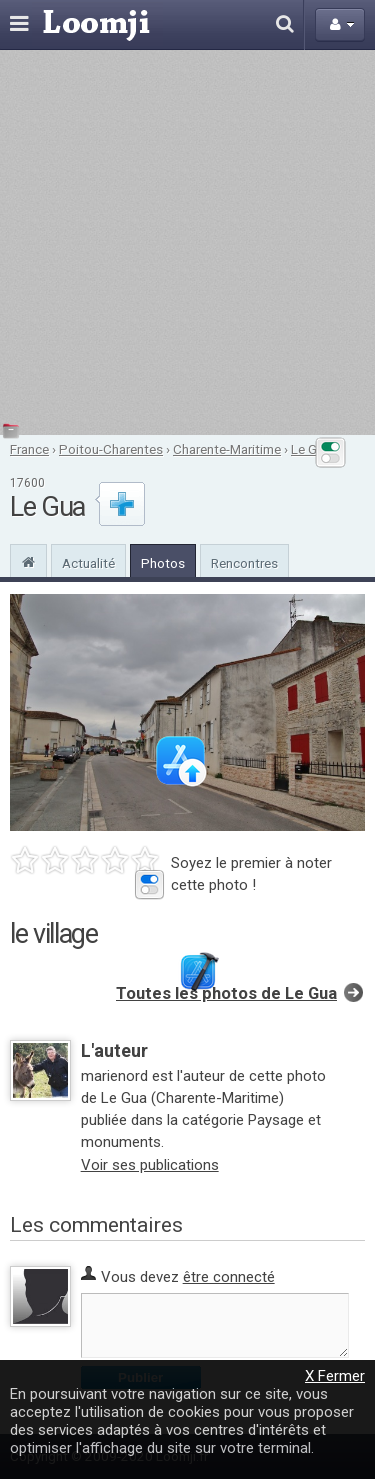 This screenshot has width=375, height=1479. What do you see at coordinates (11, 431) in the screenshot?
I see `open the file manager application` at bounding box center [11, 431].